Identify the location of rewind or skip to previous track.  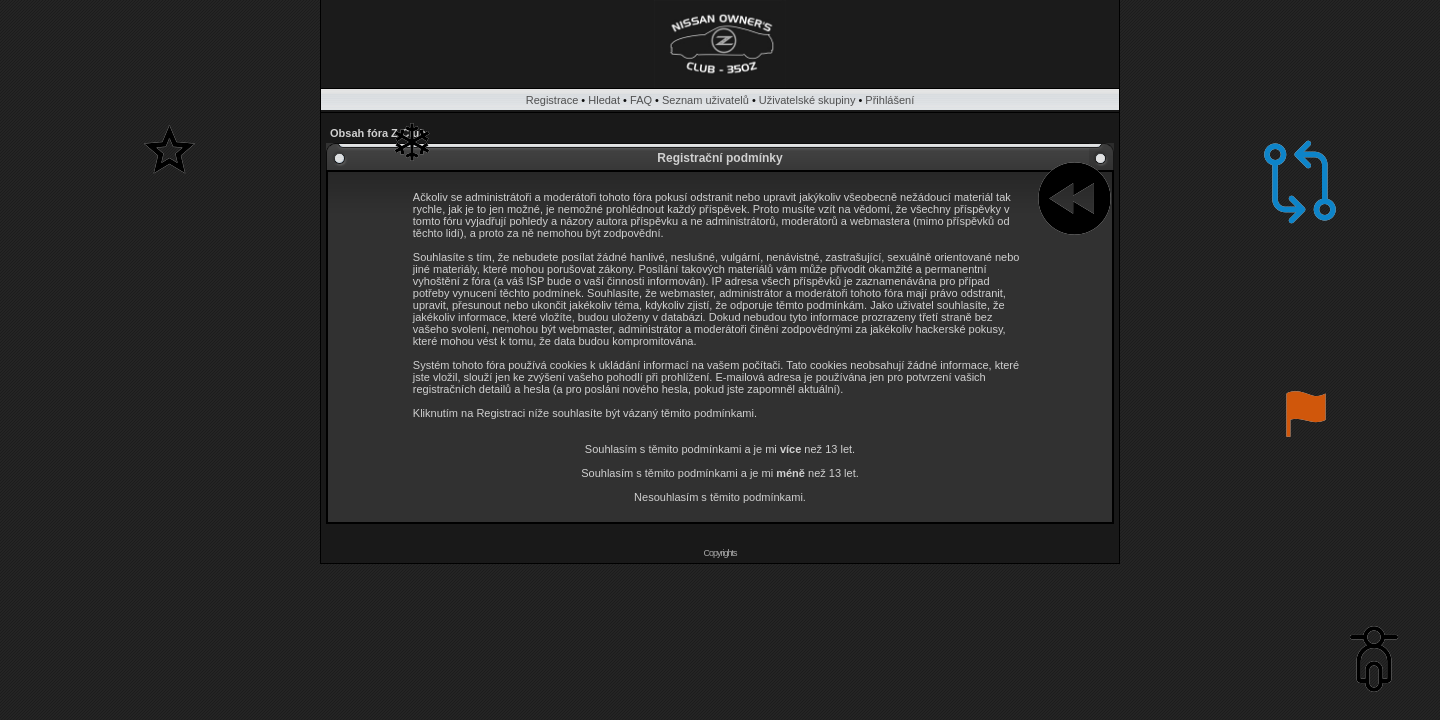
(1074, 198).